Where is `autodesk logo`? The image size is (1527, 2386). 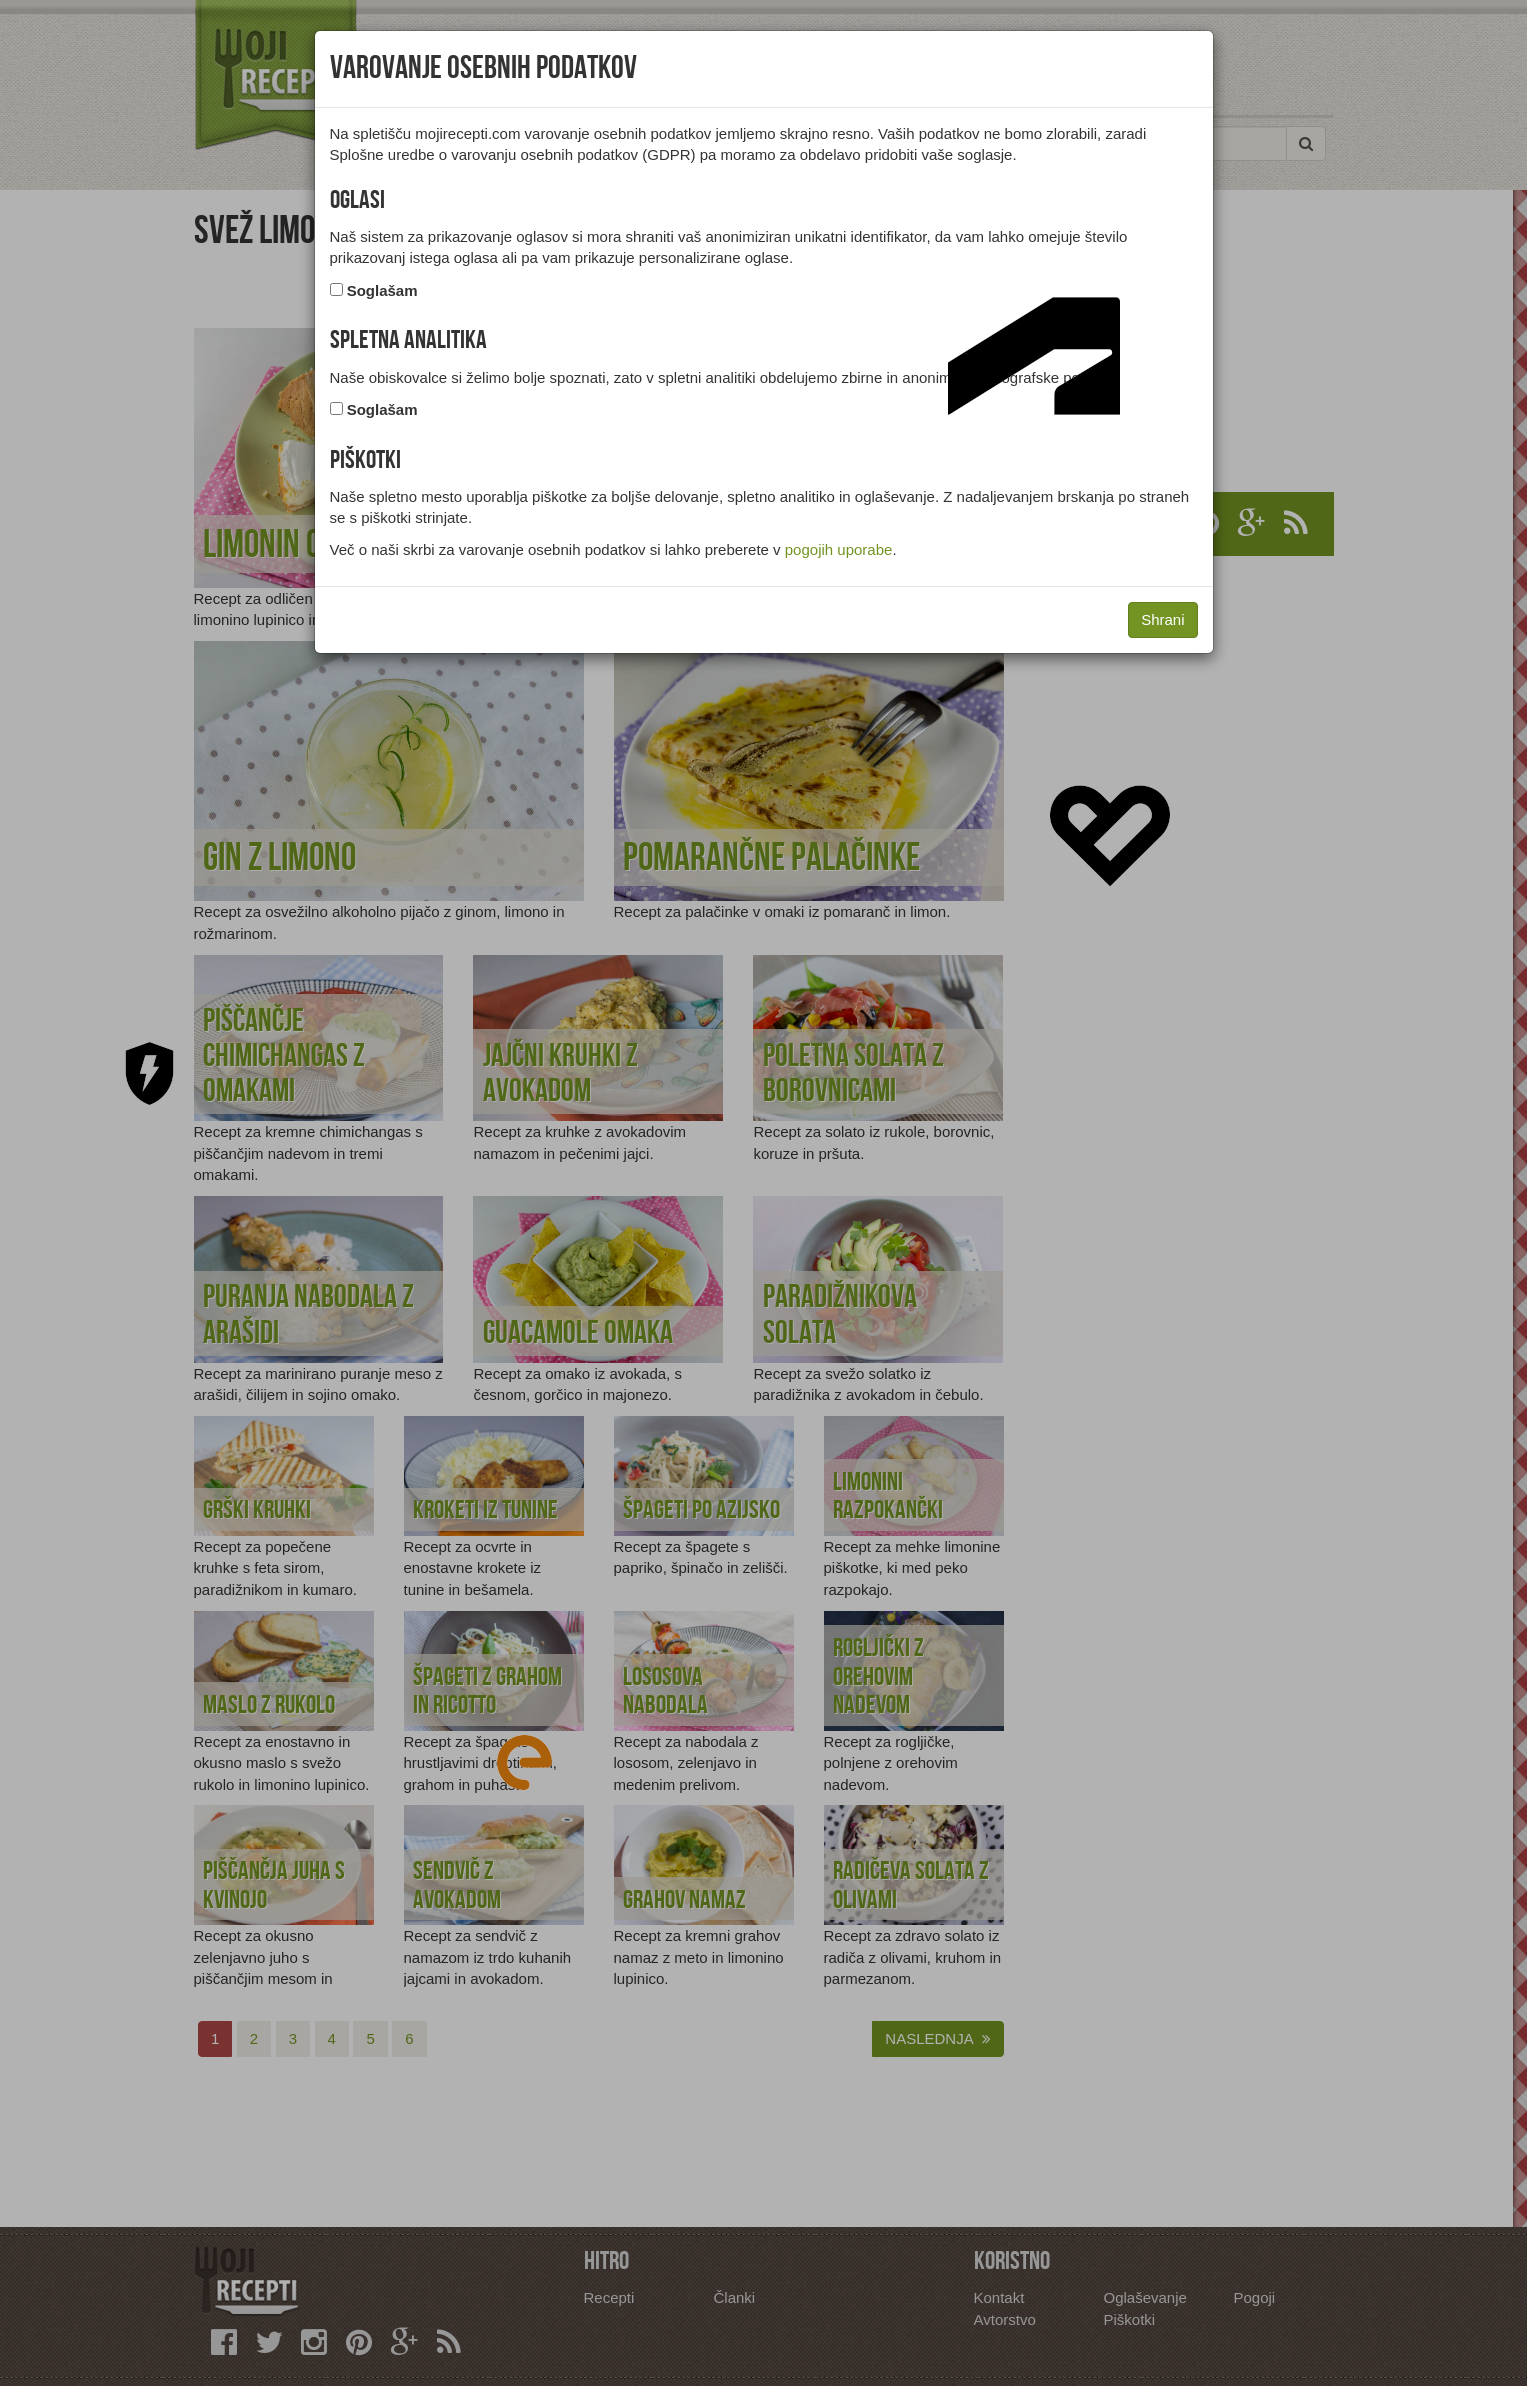
autodesk logo is located at coordinates (1034, 356).